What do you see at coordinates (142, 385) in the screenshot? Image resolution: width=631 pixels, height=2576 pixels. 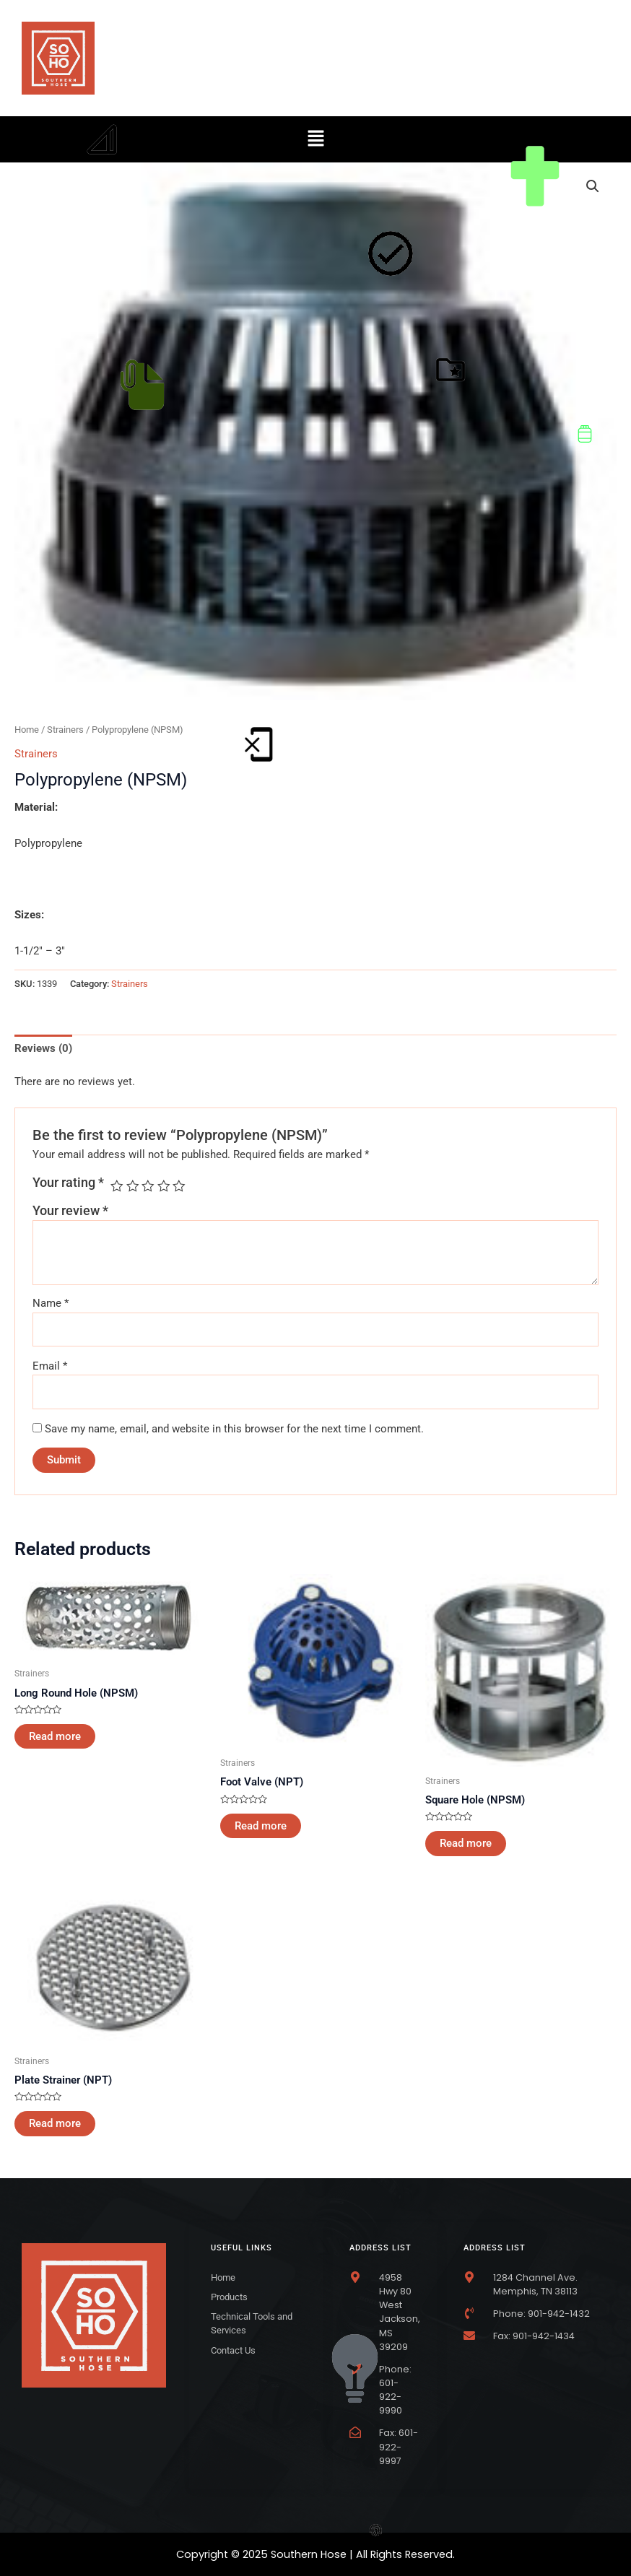 I see `attach a file or document` at bounding box center [142, 385].